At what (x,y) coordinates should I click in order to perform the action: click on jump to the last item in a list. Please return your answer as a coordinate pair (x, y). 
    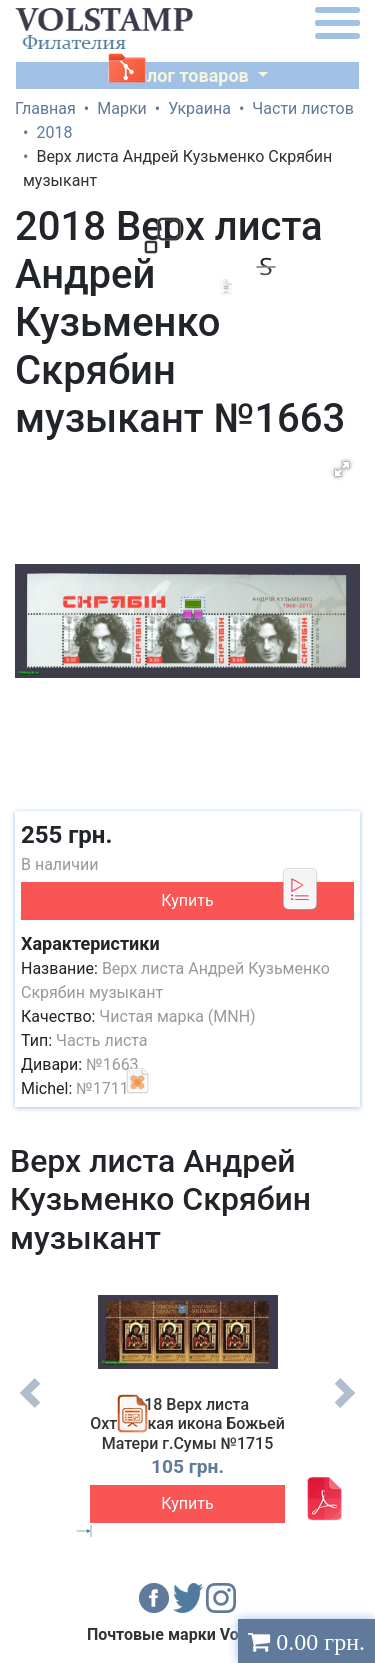
    Looking at the image, I should click on (84, 1531).